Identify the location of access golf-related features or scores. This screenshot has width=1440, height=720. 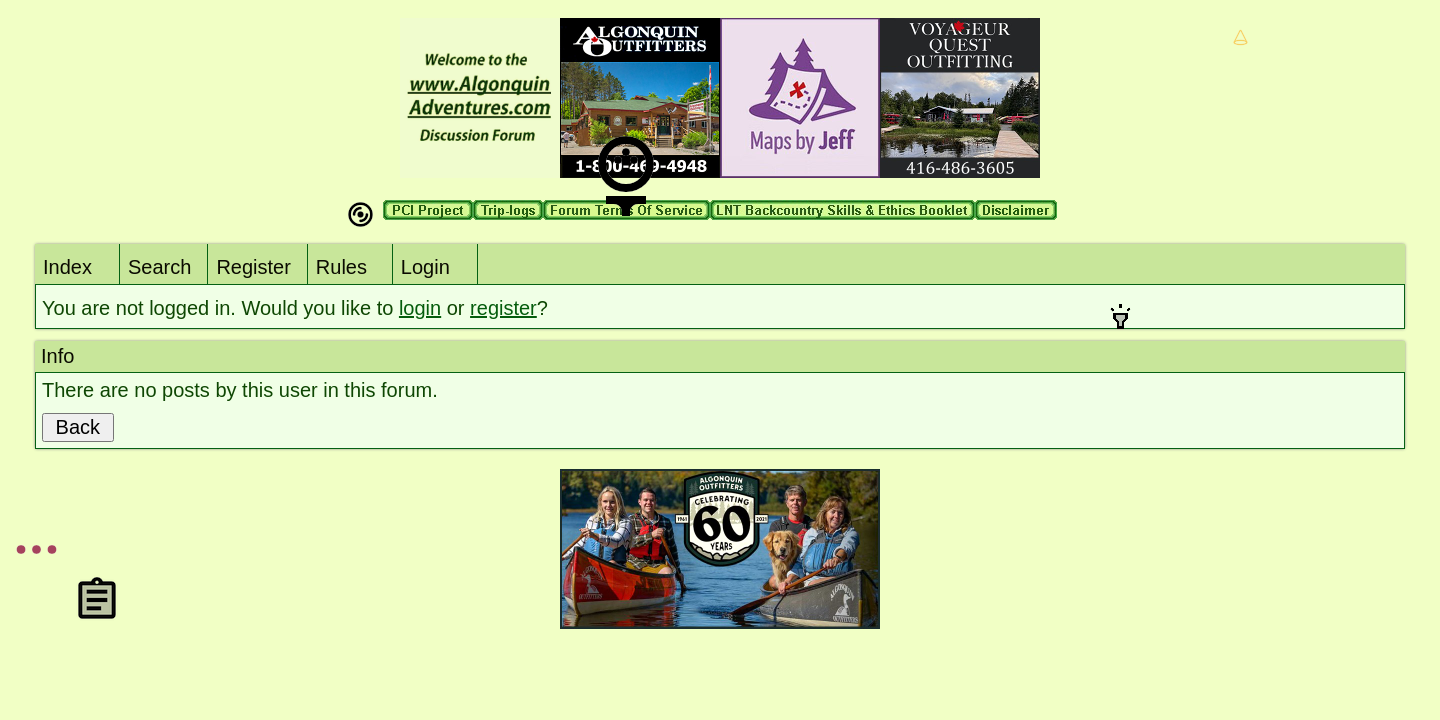
(626, 176).